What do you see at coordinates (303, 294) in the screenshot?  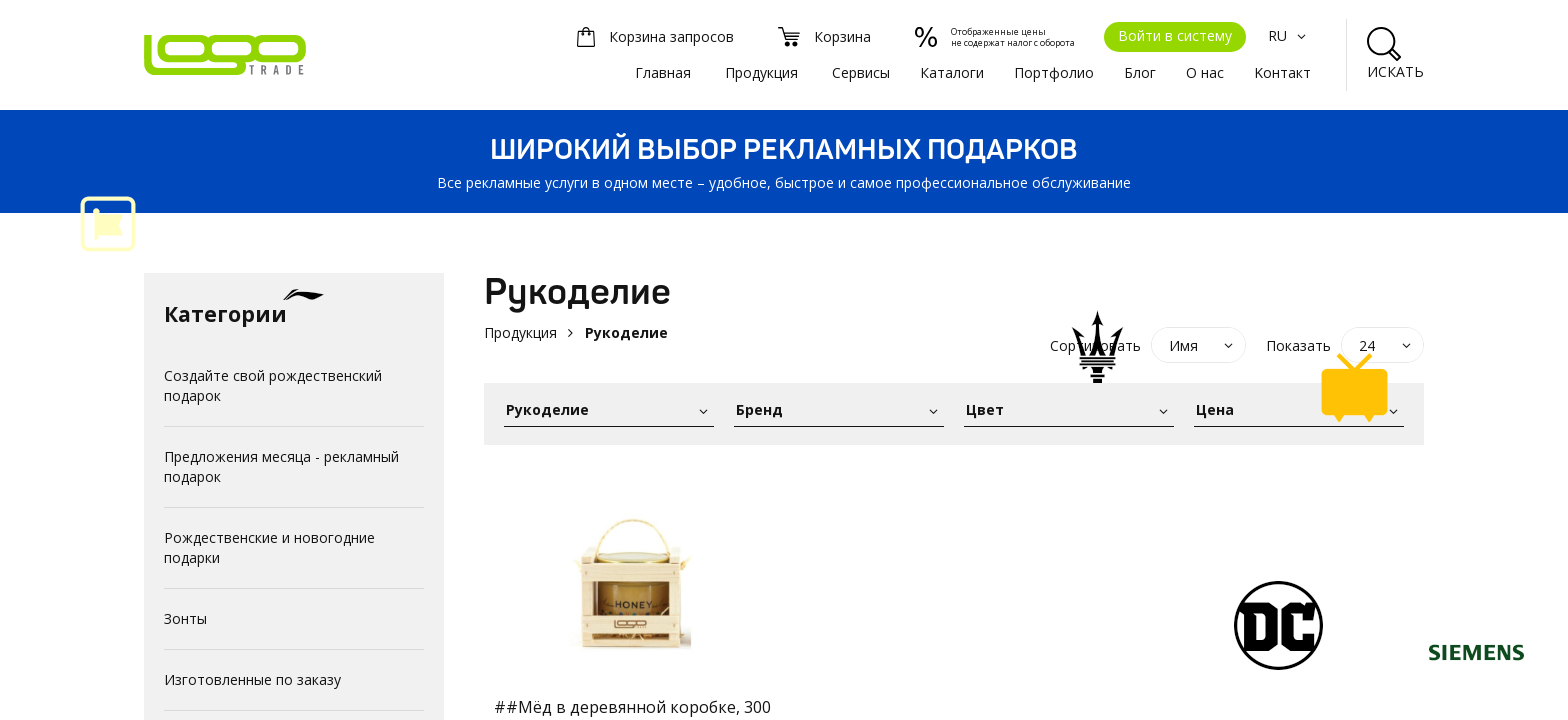 I see `li-ning brand logo` at bounding box center [303, 294].